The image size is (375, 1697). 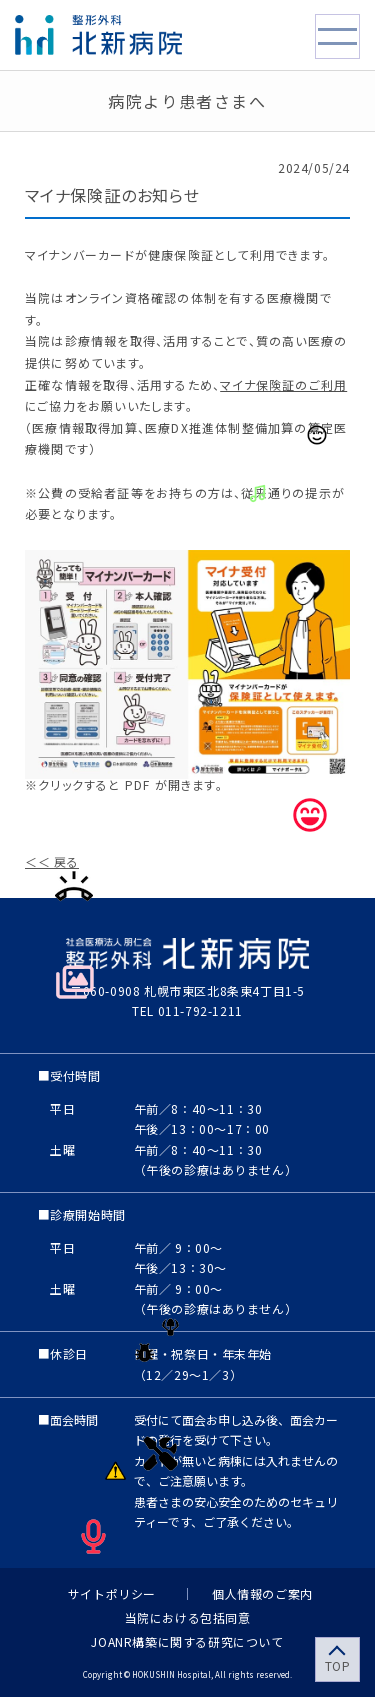 What do you see at coordinates (317, 435) in the screenshot?
I see `insert a winking emoji or emoticon` at bounding box center [317, 435].